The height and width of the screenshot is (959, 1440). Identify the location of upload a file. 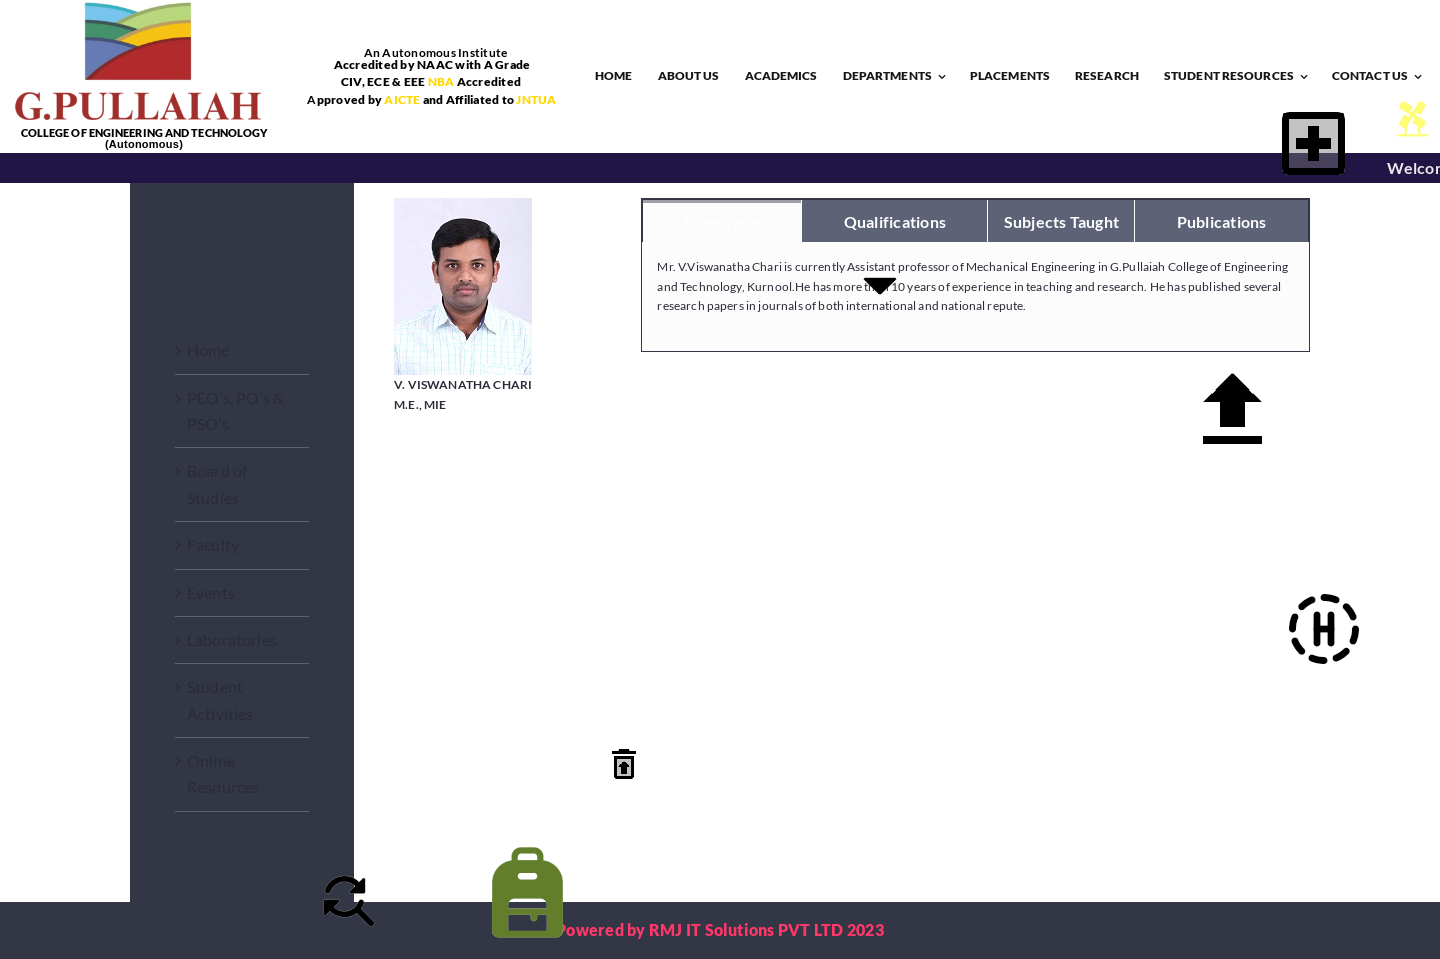
(1232, 410).